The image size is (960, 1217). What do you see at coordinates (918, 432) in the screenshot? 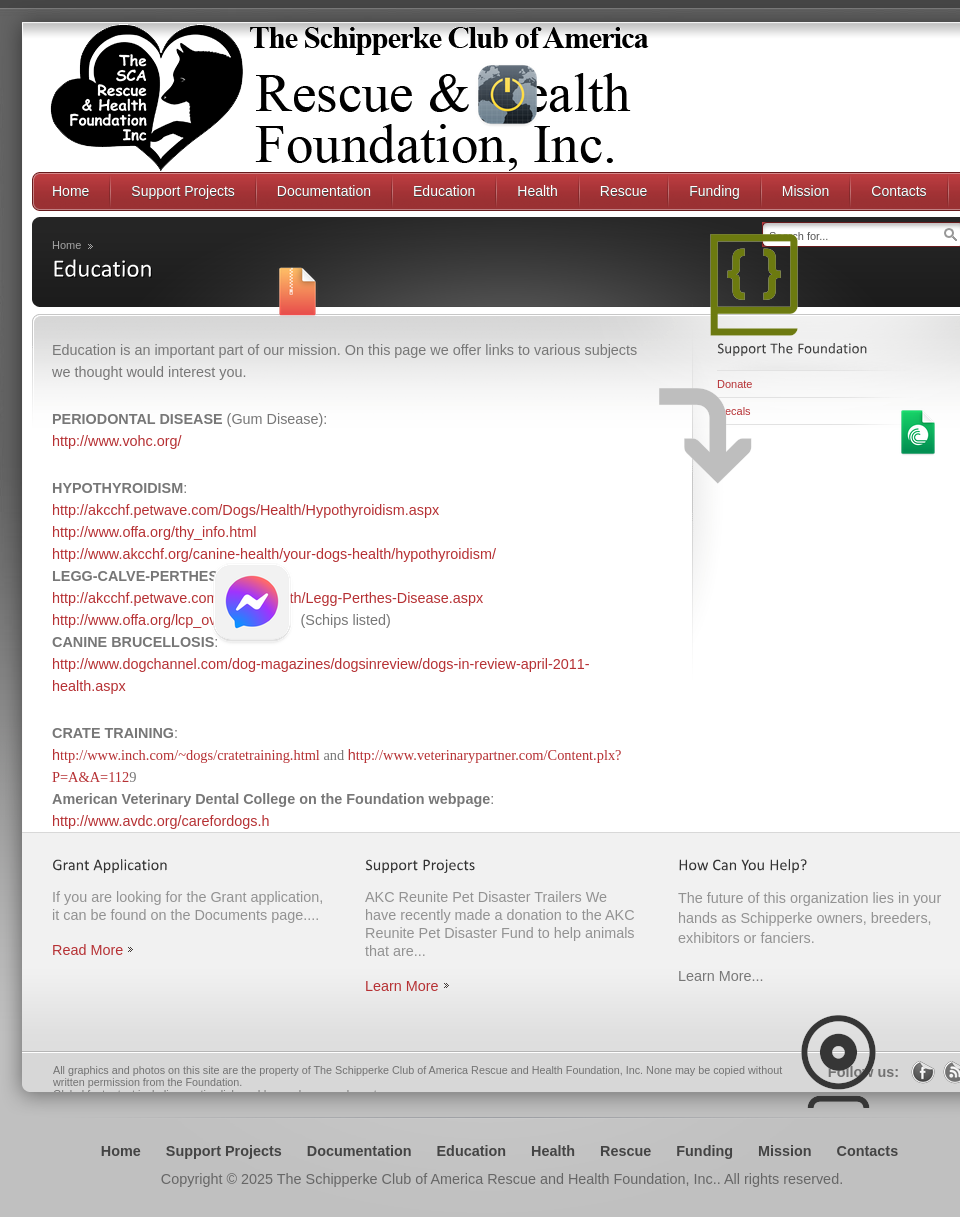
I see `a torrent file ready to open with BitTorrent client` at bounding box center [918, 432].